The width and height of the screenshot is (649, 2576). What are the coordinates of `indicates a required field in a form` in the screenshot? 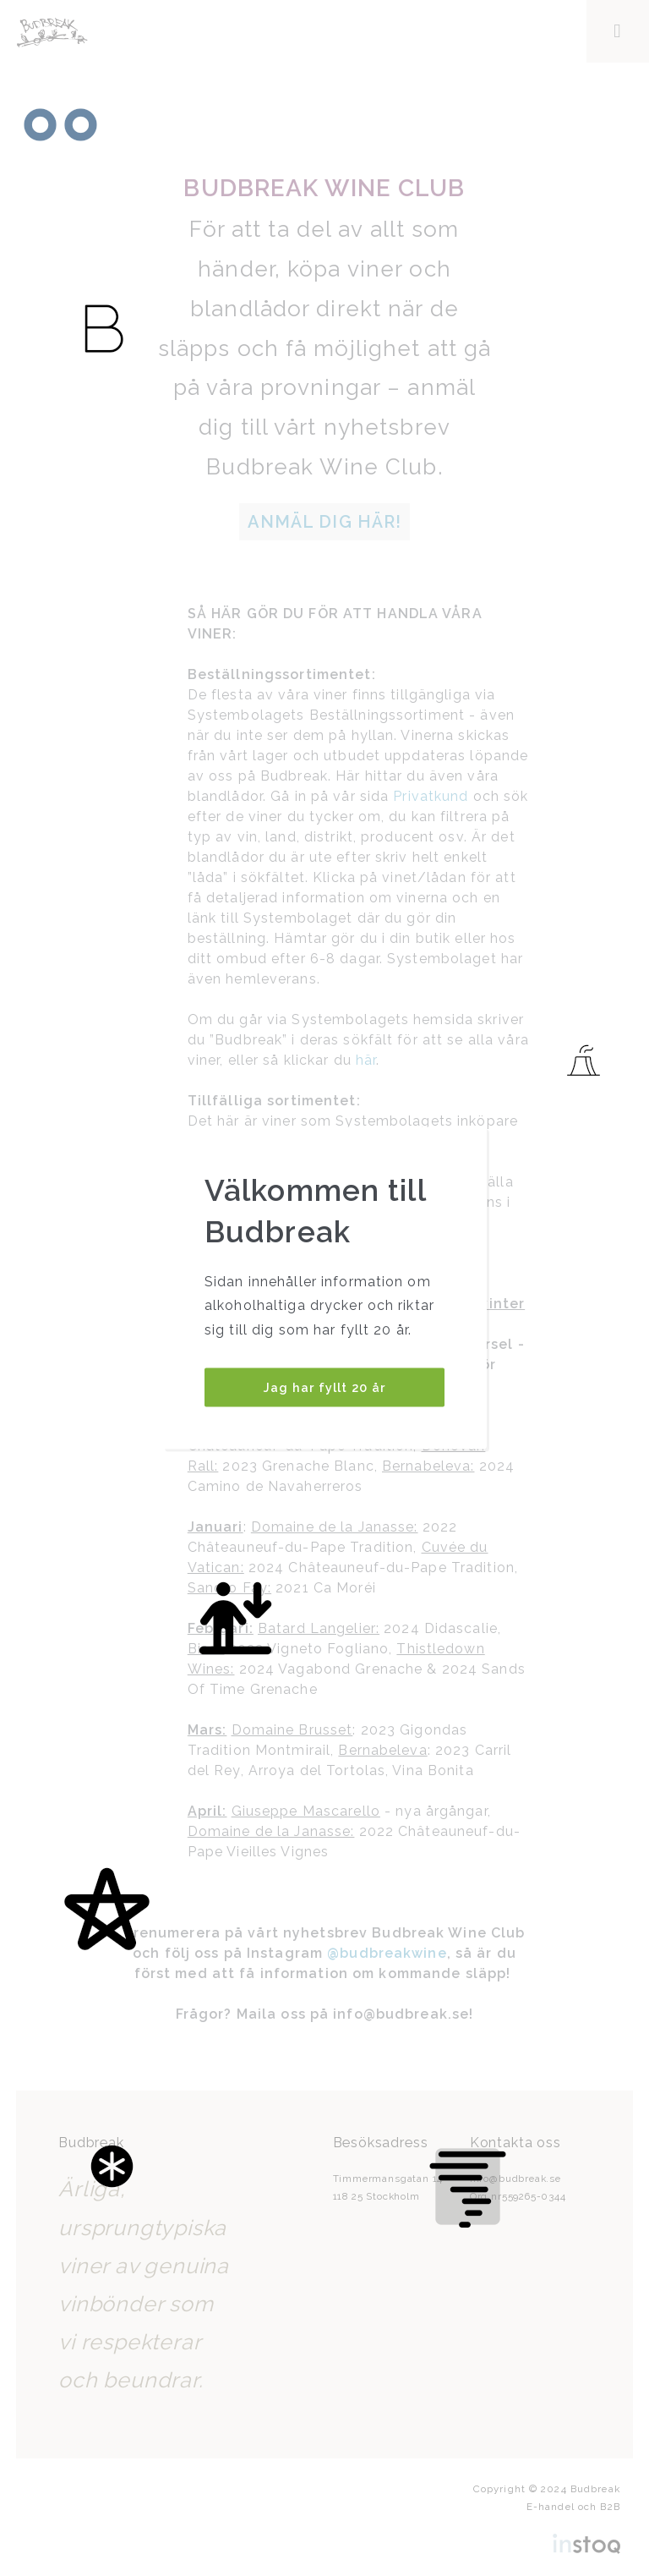 It's located at (112, 2166).